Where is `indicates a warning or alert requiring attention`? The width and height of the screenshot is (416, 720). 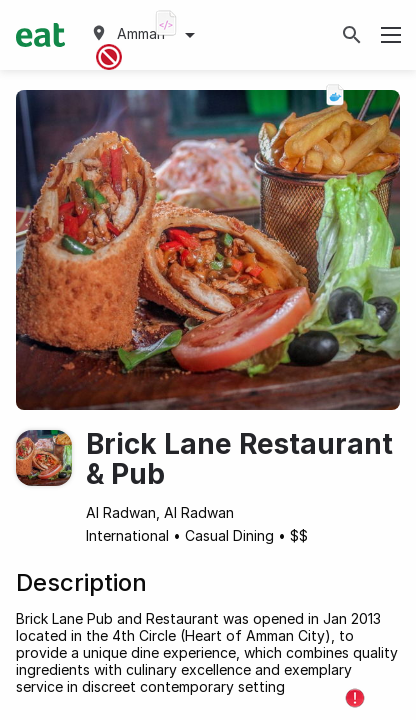 indicates a warning or alert requiring attention is located at coordinates (355, 698).